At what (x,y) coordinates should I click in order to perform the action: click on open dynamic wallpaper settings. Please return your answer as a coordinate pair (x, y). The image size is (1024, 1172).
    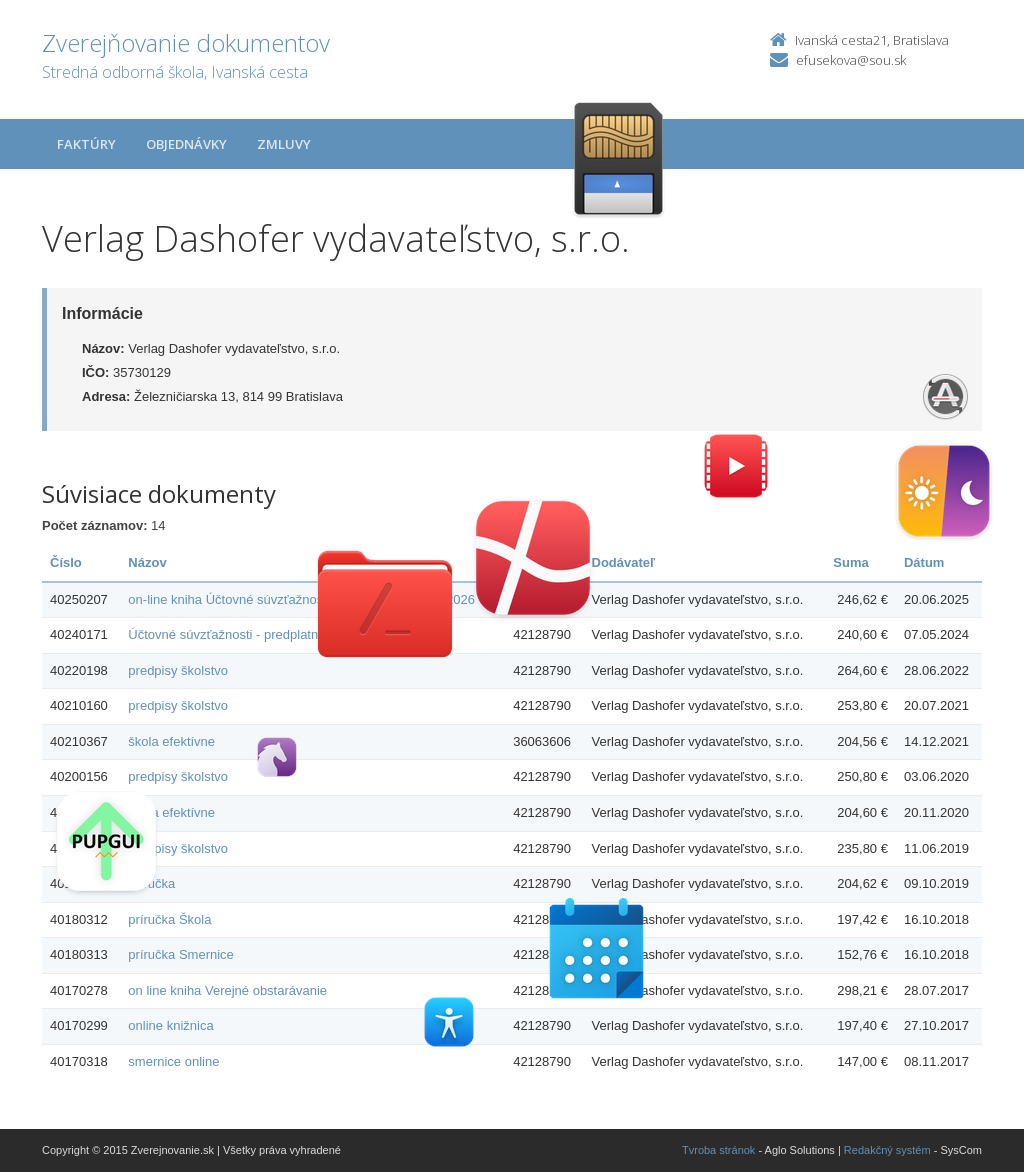
    Looking at the image, I should click on (944, 491).